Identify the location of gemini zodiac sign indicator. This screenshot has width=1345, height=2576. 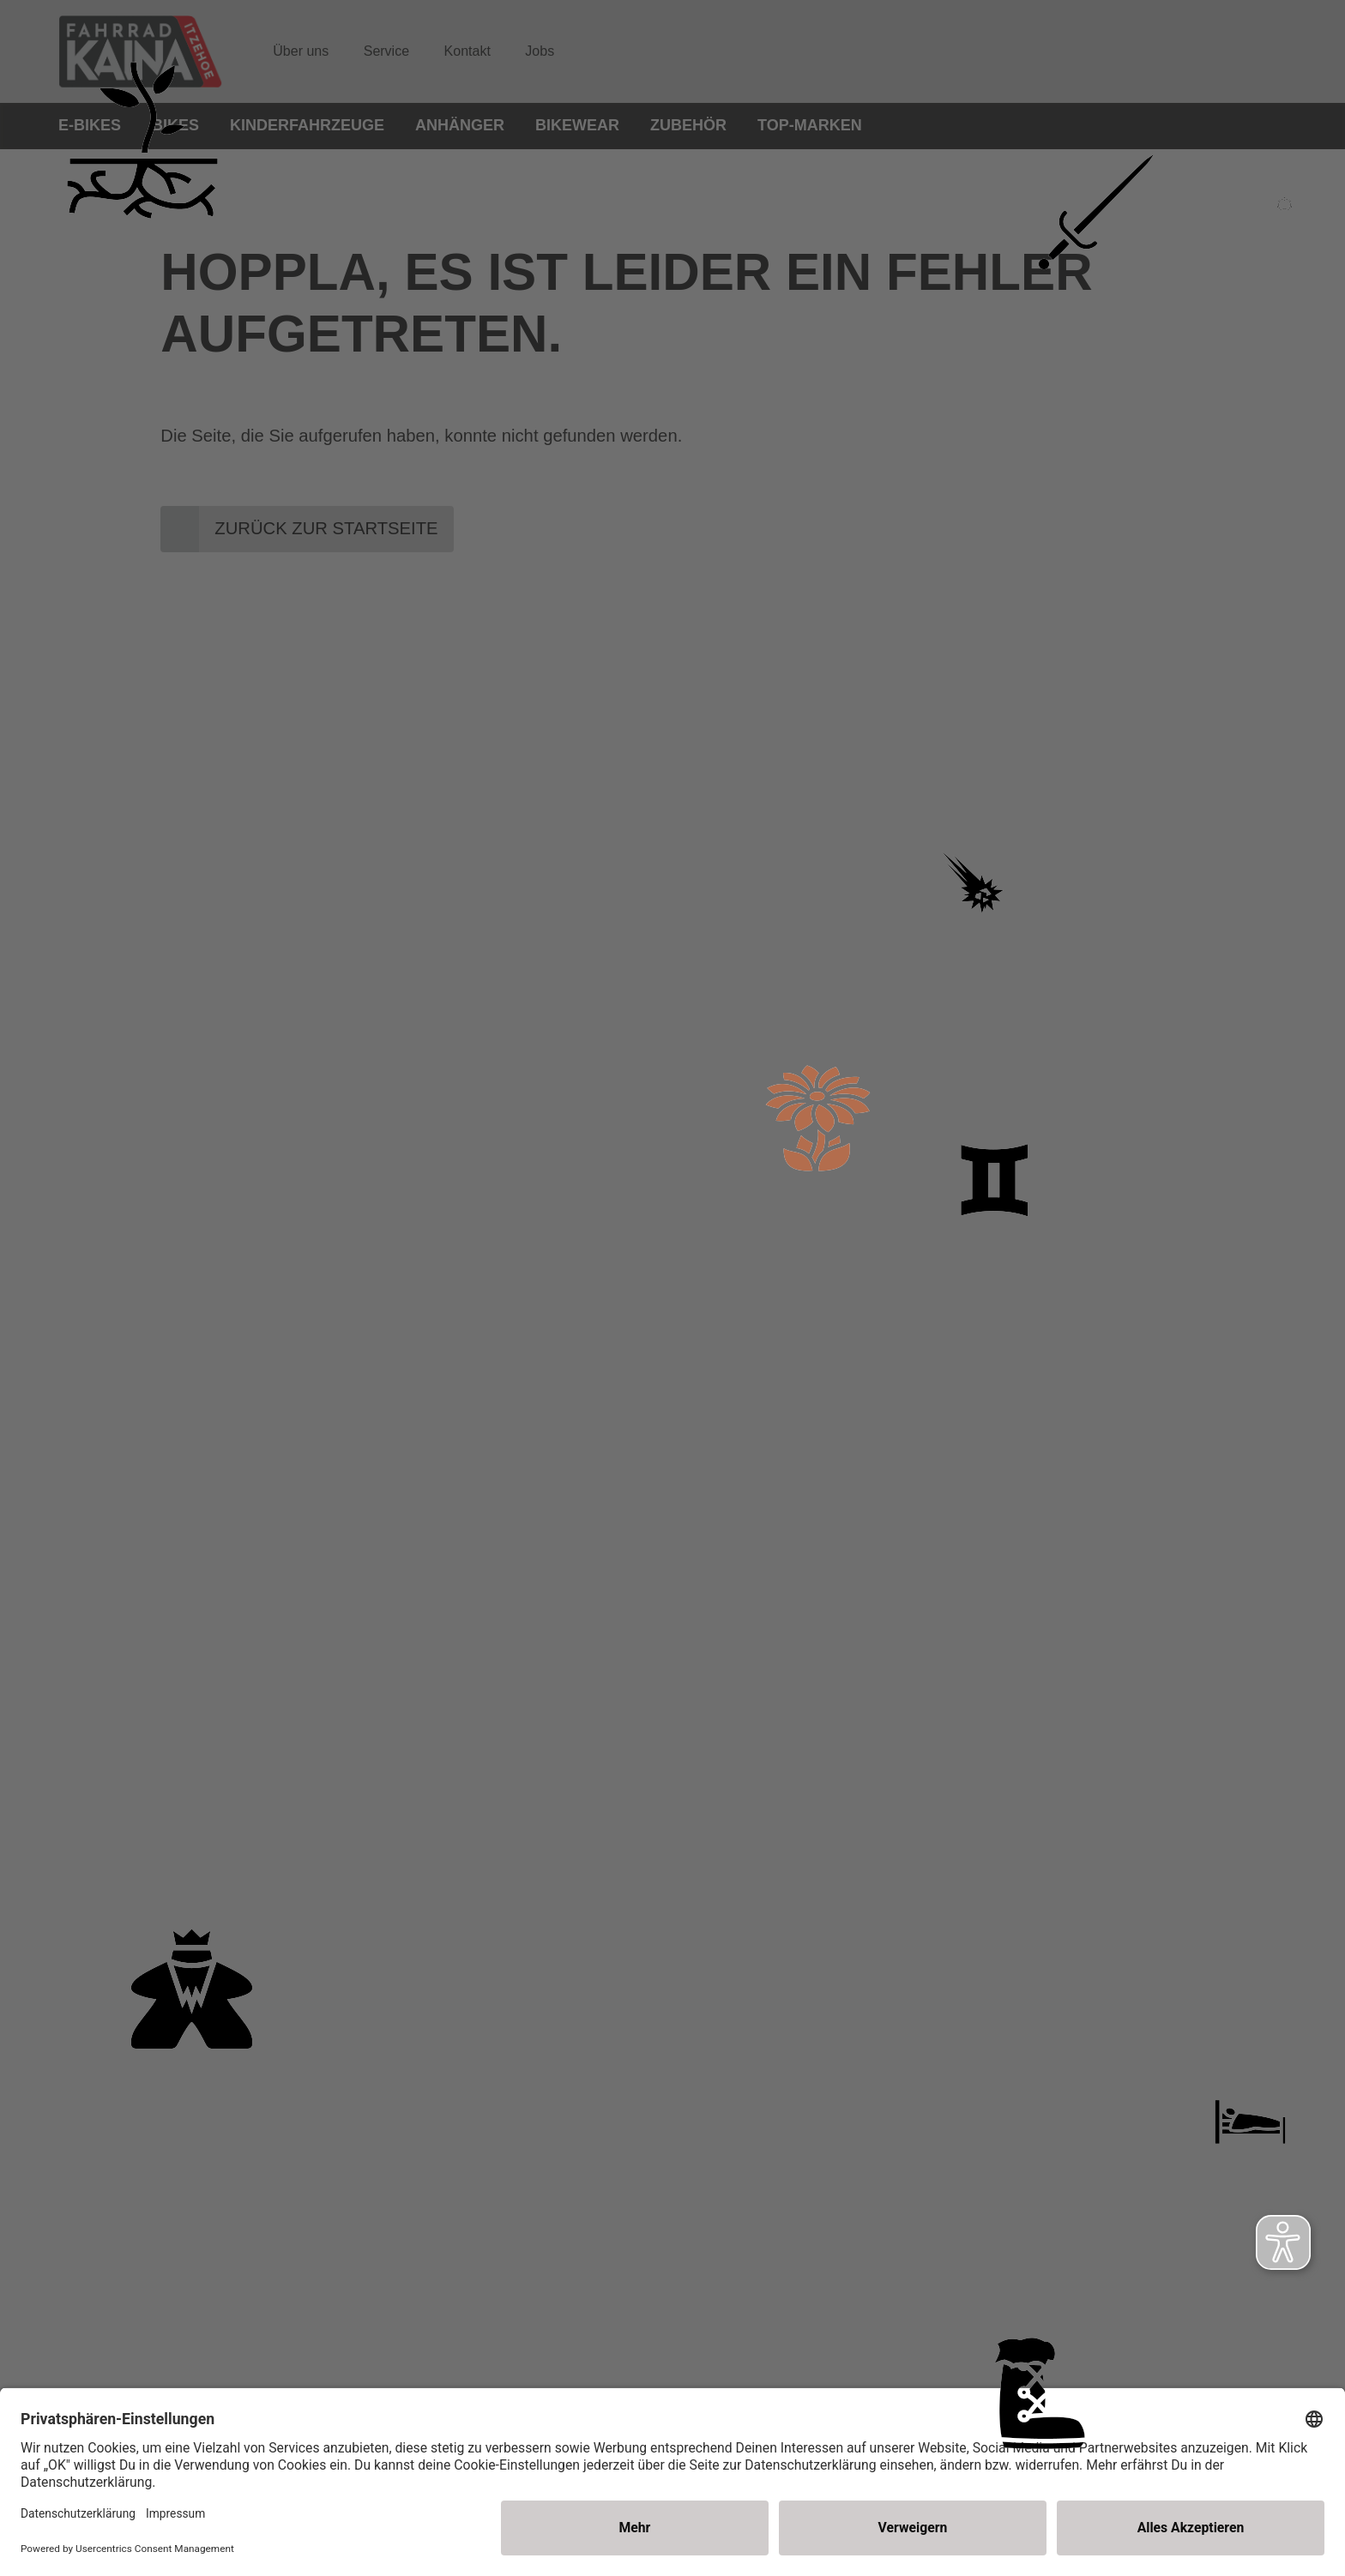
(994, 1180).